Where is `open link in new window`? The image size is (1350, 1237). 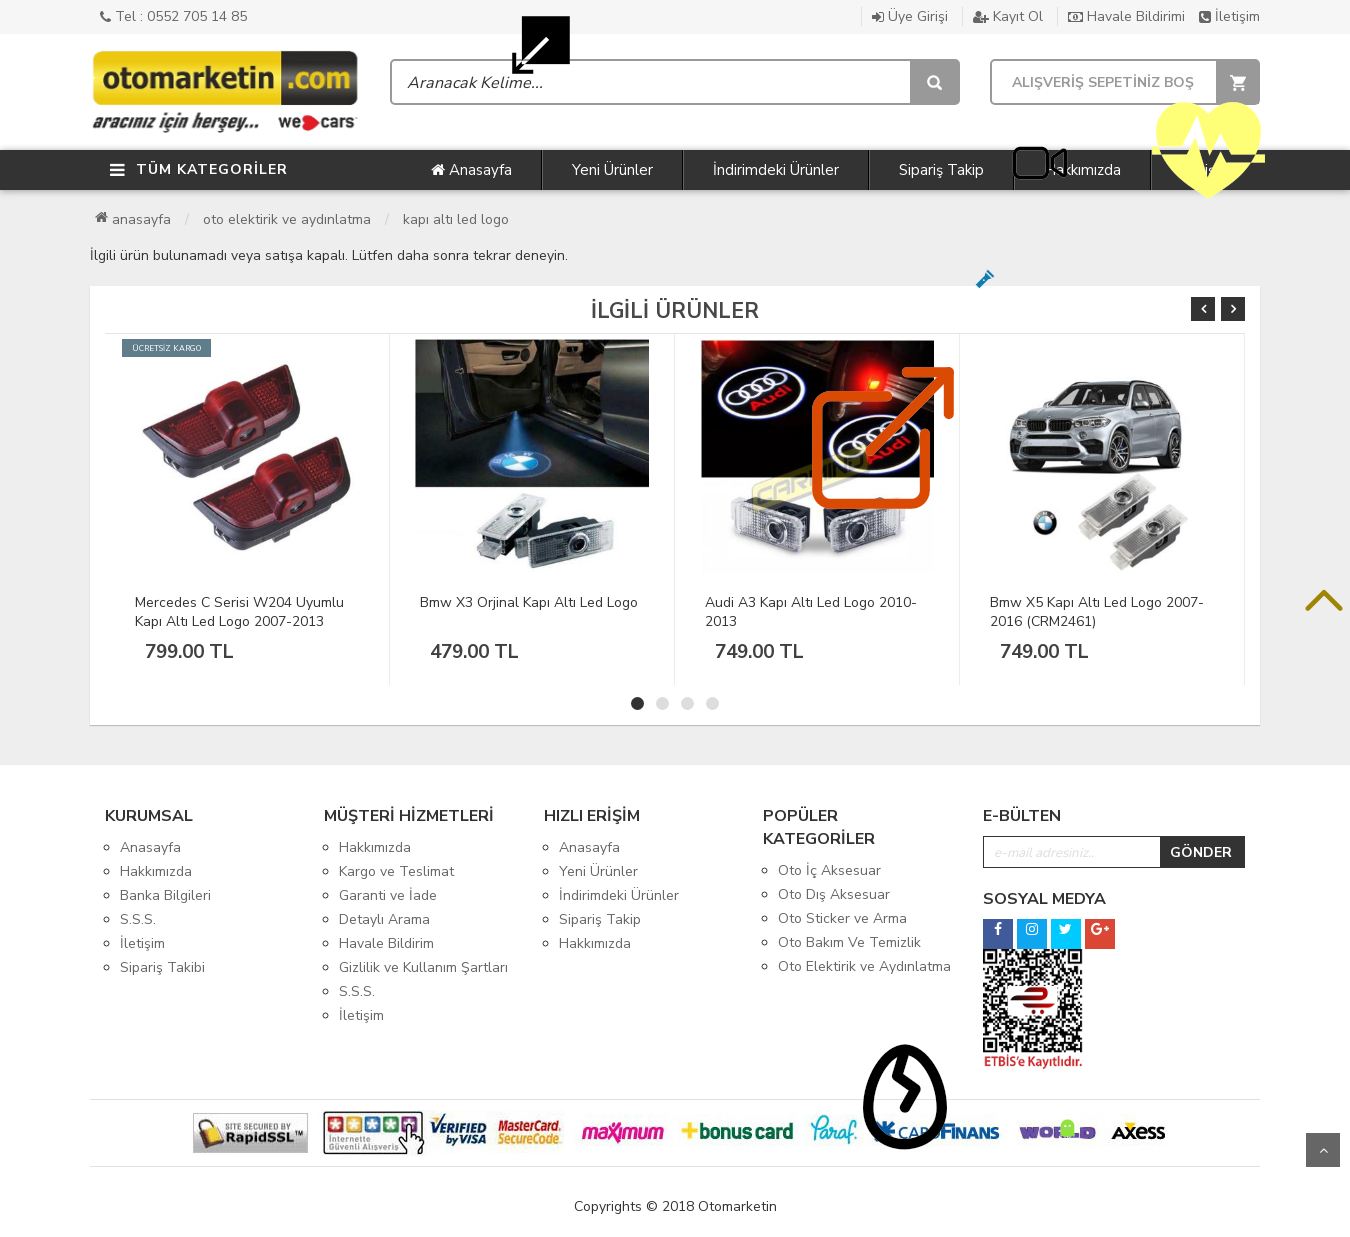
open link in new window is located at coordinates (883, 438).